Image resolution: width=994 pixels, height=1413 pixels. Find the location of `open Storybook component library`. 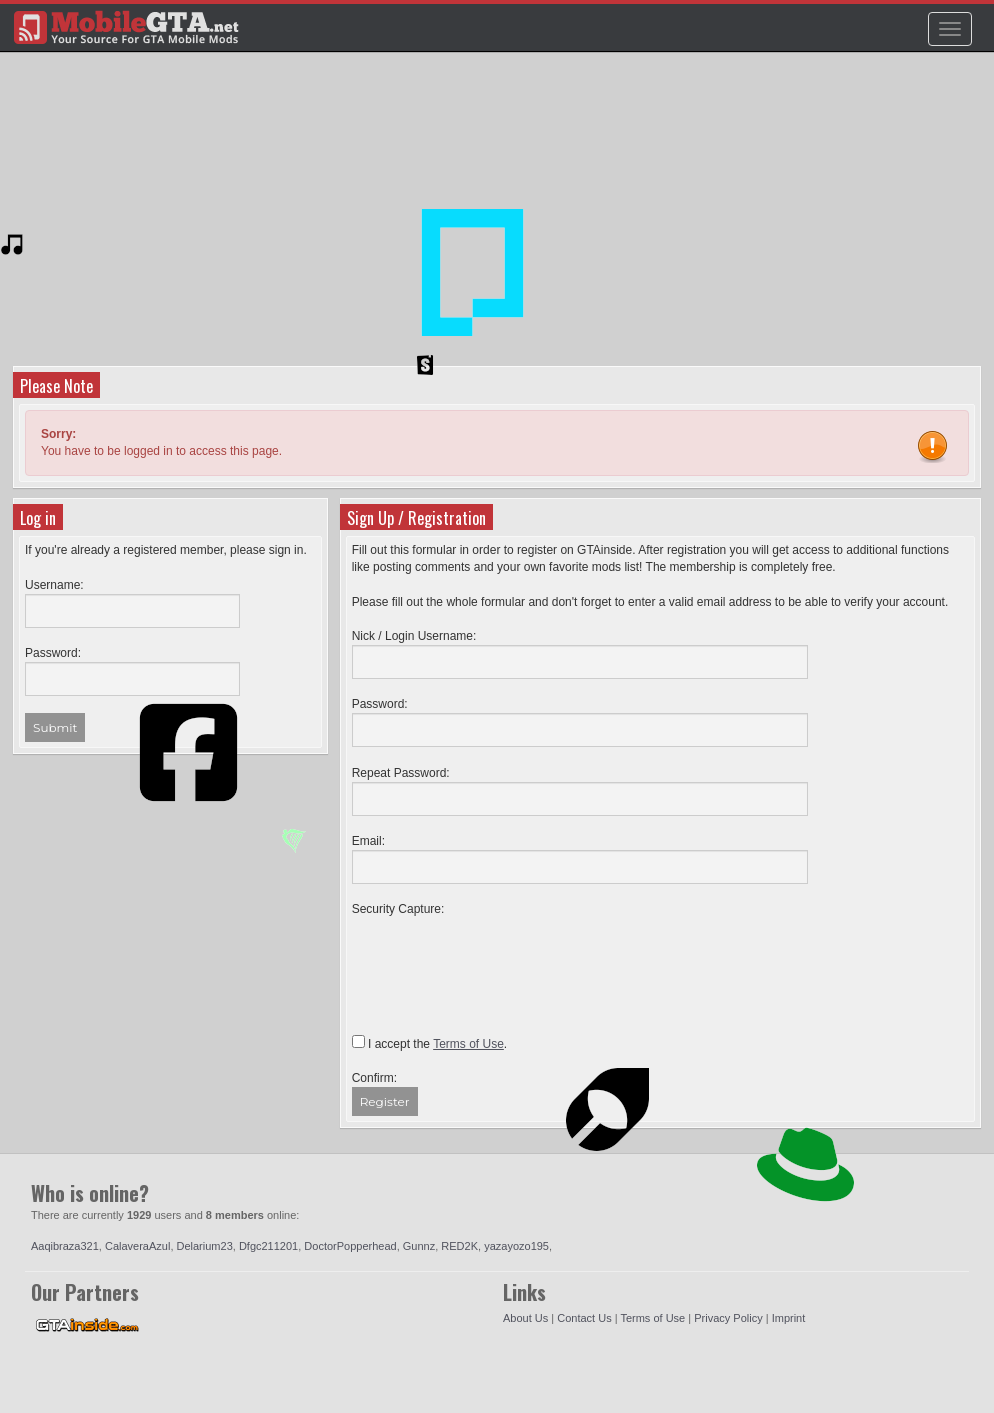

open Storybook component library is located at coordinates (425, 365).